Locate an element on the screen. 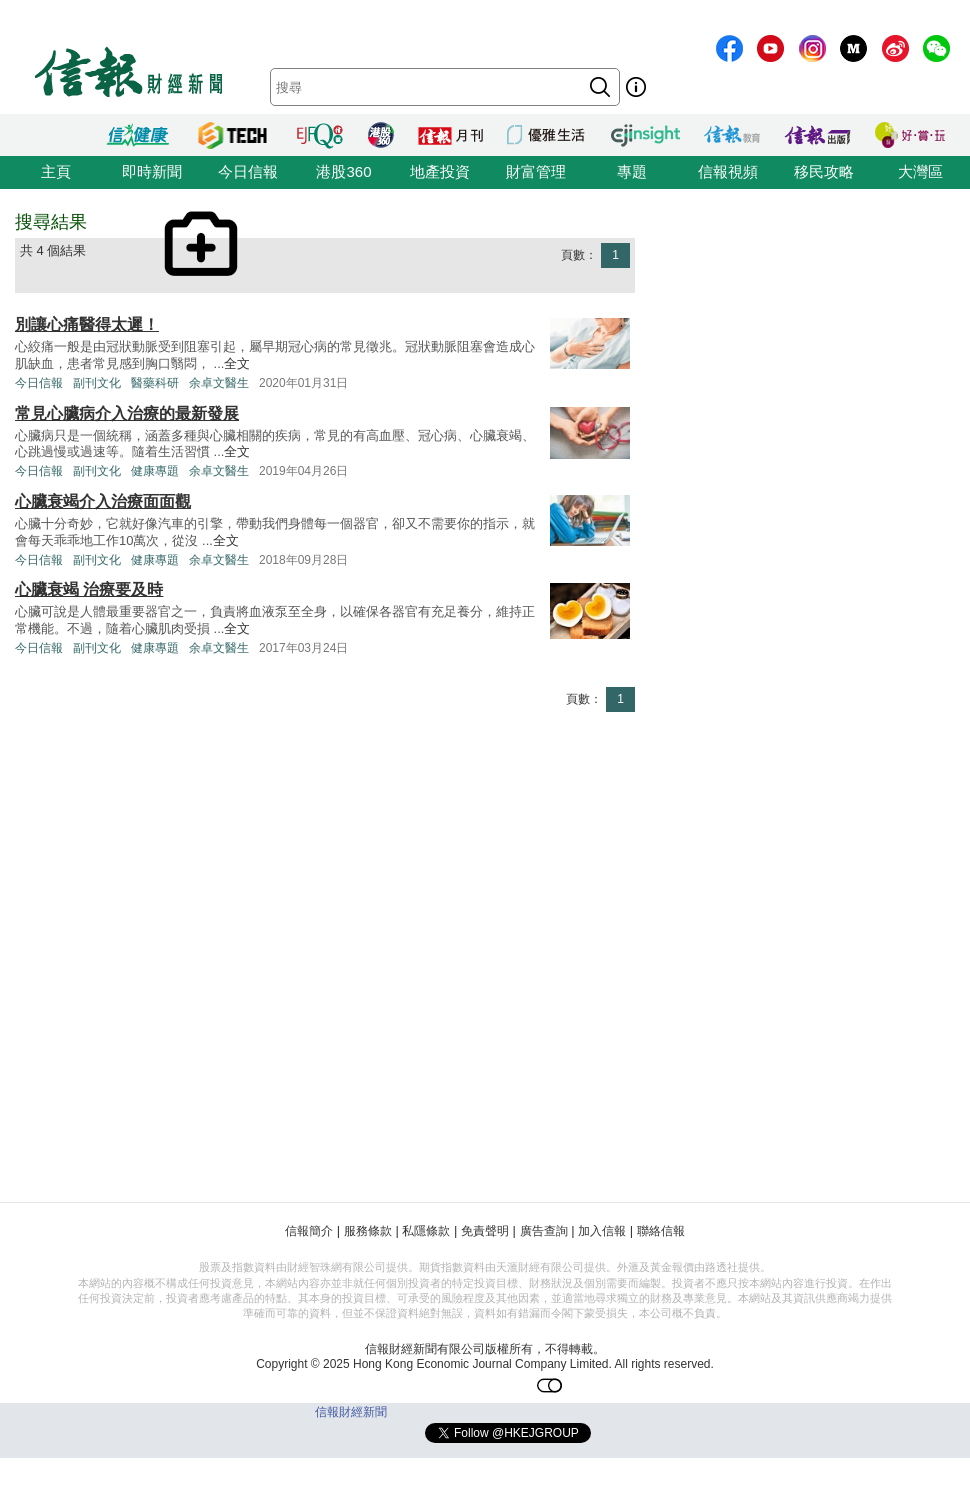 The width and height of the screenshot is (970, 1498). toggle a setting on or off is located at coordinates (549, 1385).